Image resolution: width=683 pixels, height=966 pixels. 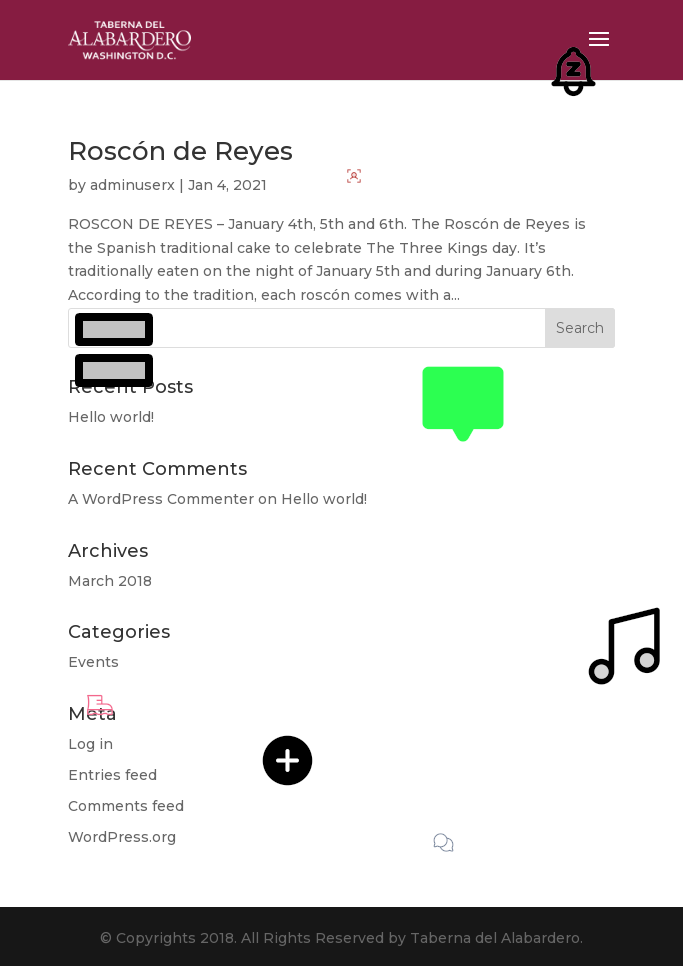 I want to click on focus on current user profile, so click(x=354, y=176).